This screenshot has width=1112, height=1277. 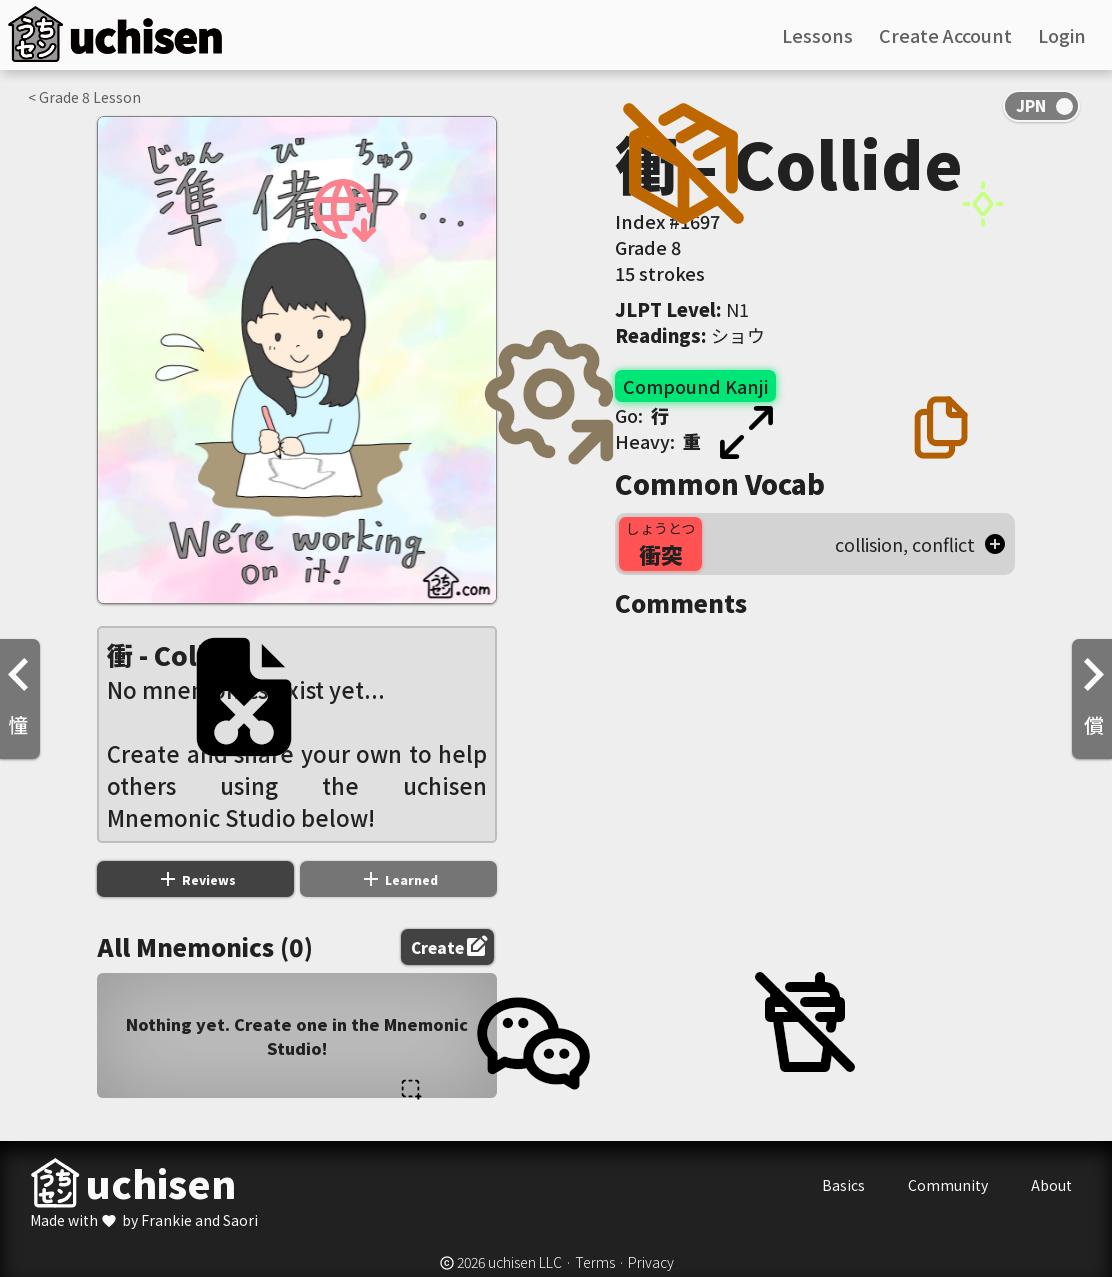 I want to click on expand to fullscreen mode, so click(x=746, y=432).